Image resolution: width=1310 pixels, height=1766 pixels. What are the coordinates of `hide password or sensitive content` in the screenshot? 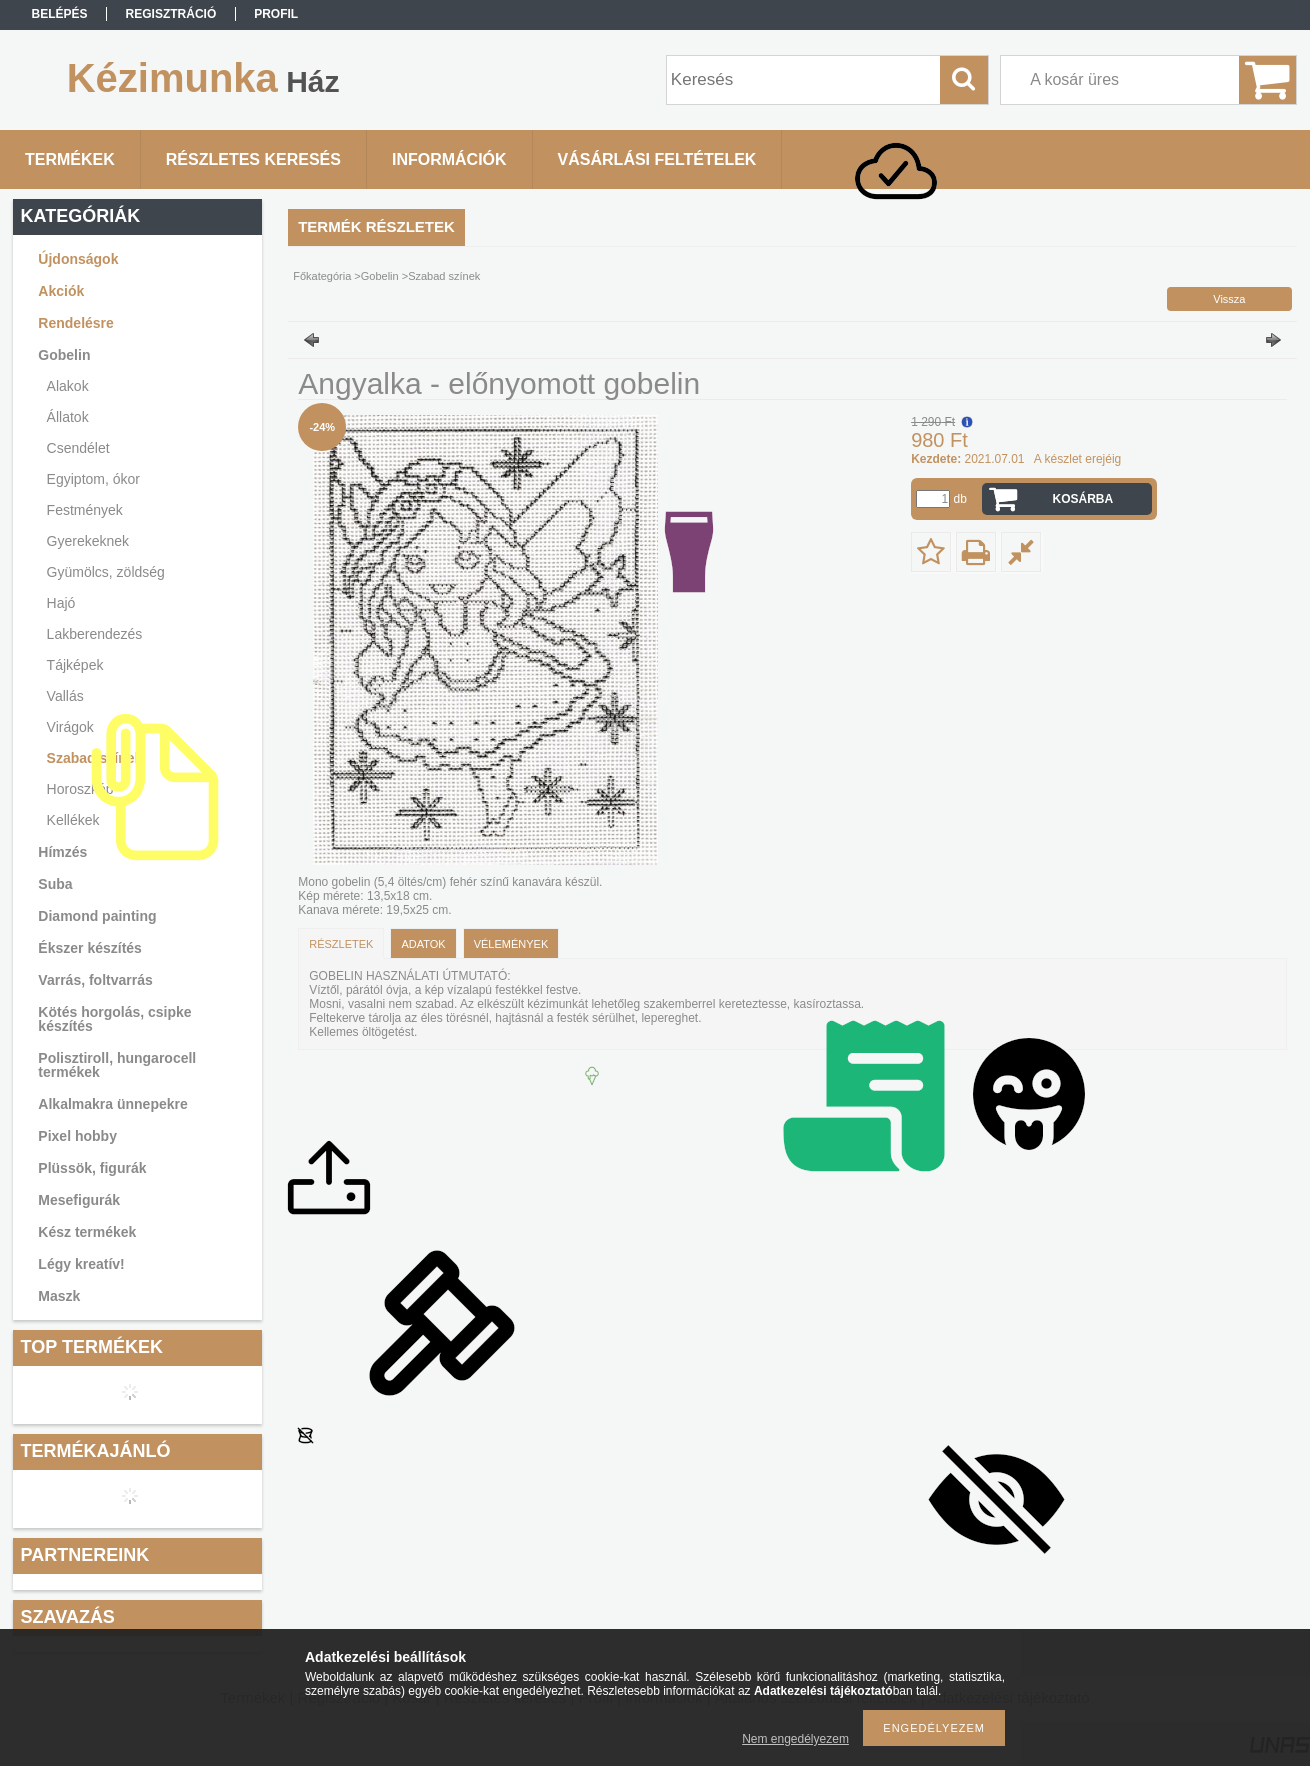 It's located at (996, 1499).